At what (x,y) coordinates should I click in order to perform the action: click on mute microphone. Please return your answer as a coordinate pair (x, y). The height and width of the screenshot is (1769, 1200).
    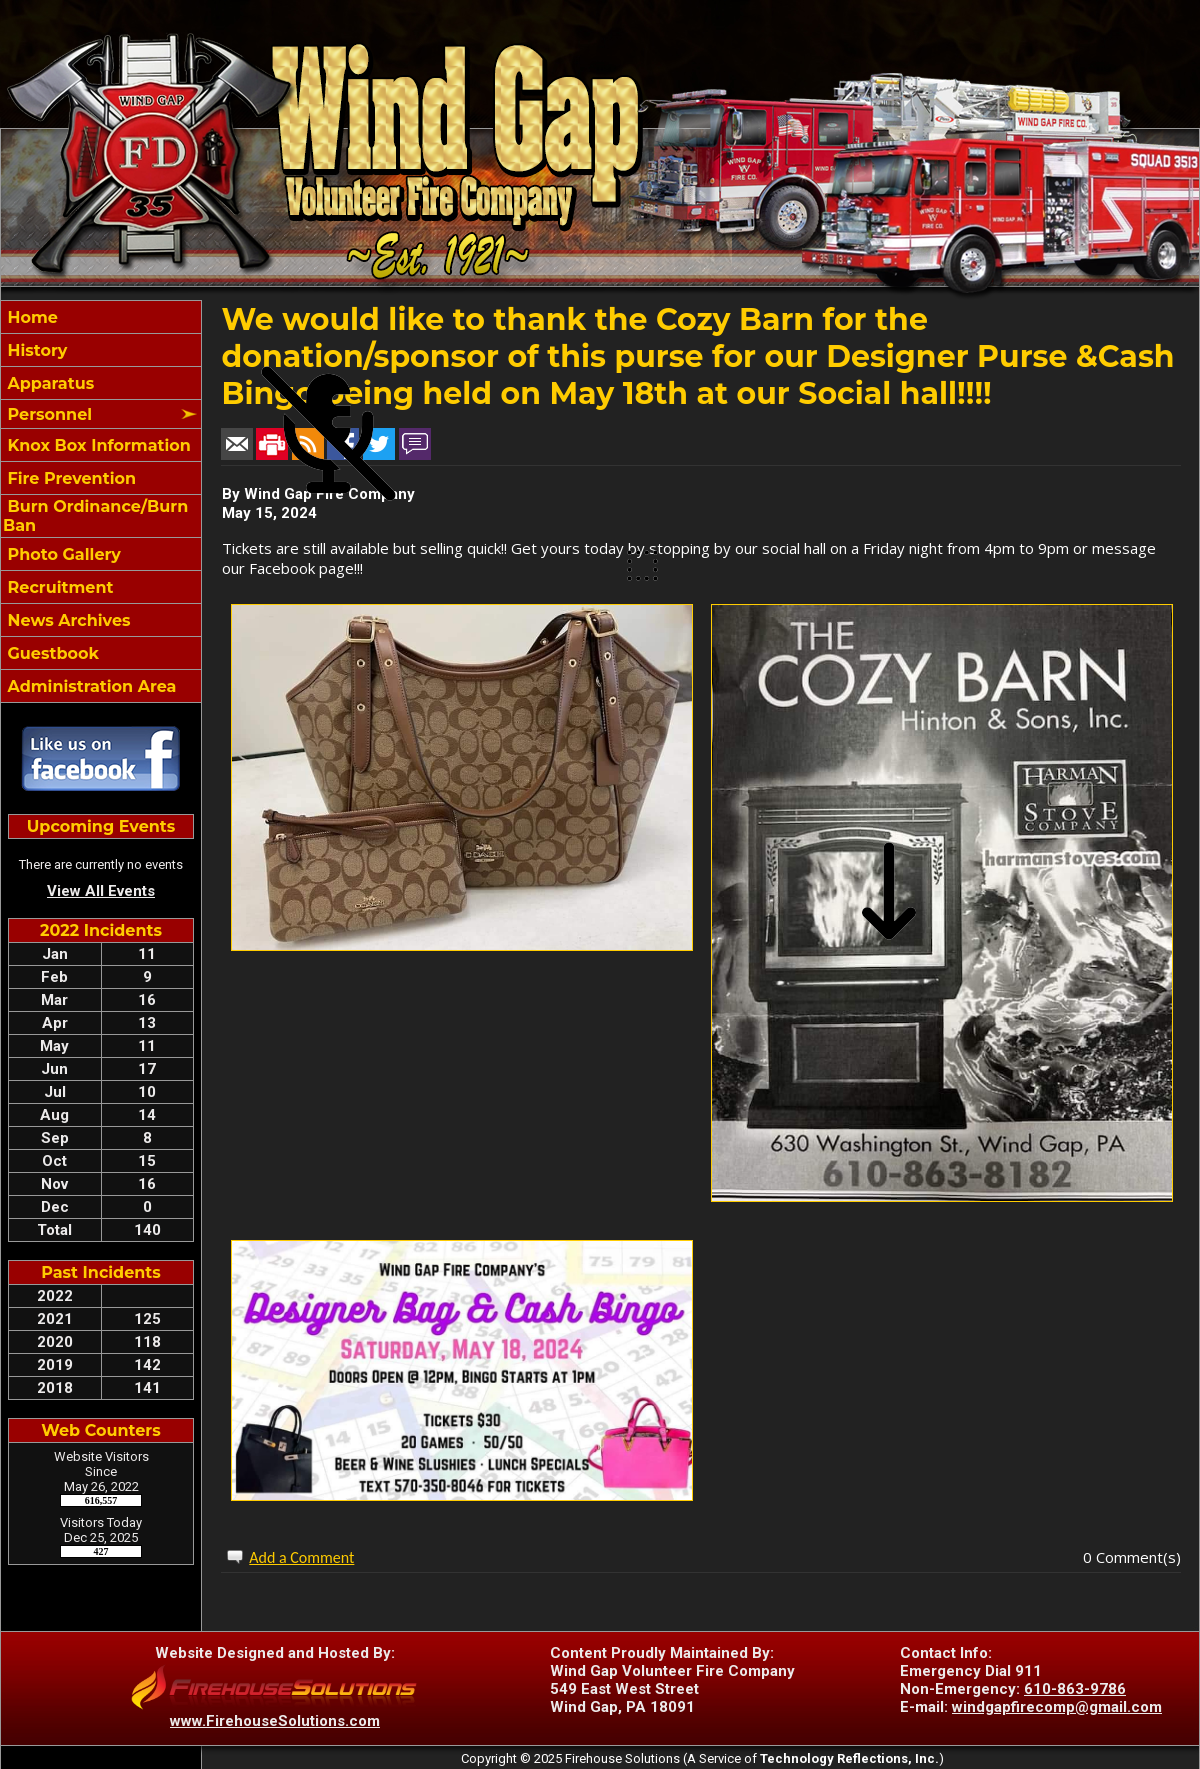
    Looking at the image, I should click on (328, 433).